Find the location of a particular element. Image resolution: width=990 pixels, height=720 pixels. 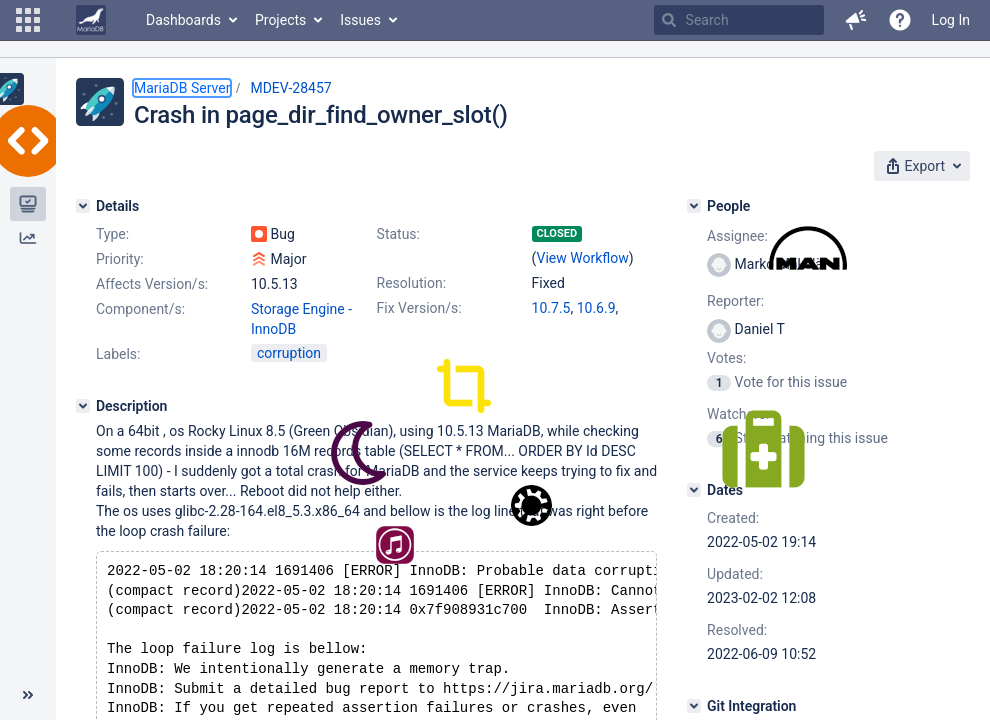

toggle dark mode is located at coordinates (363, 453).